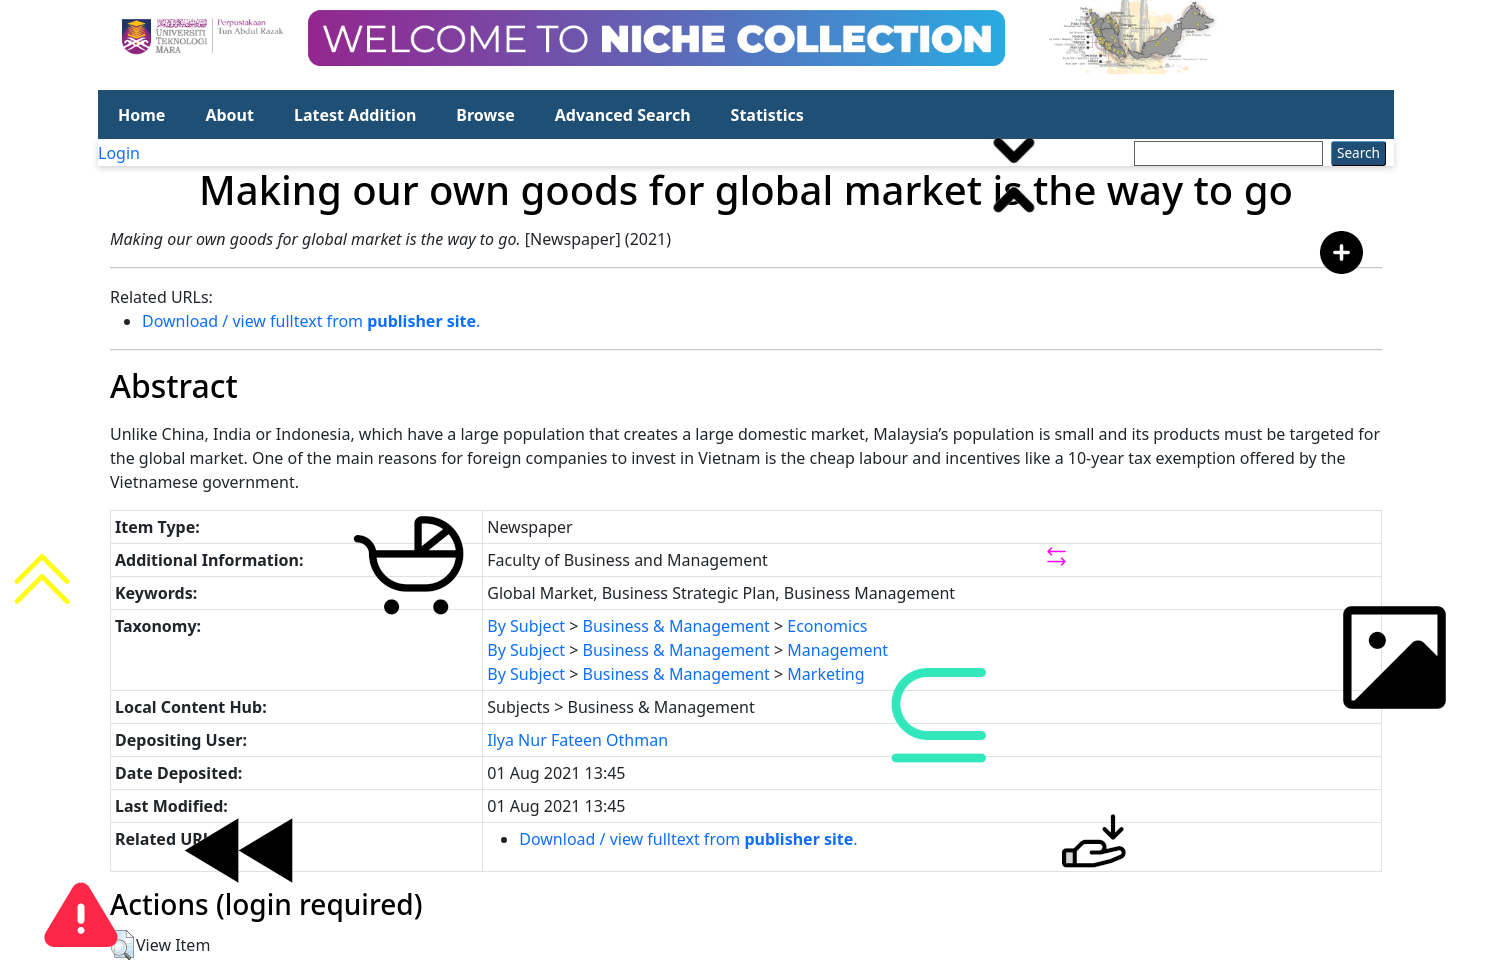 The width and height of the screenshot is (1492, 961). Describe the element at coordinates (1096, 844) in the screenshot. I see `receive or accept an incoming item` at that location.